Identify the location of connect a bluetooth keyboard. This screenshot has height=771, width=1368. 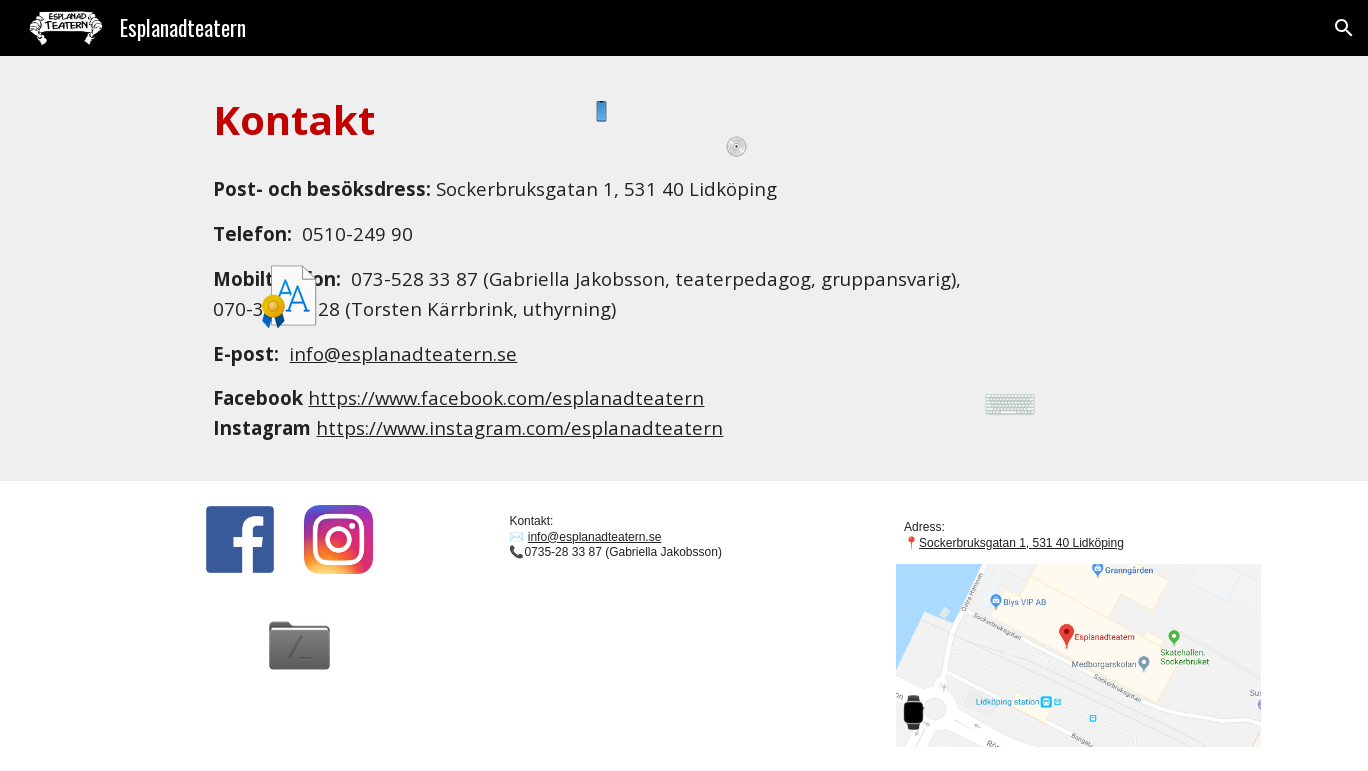
(1010, 404).